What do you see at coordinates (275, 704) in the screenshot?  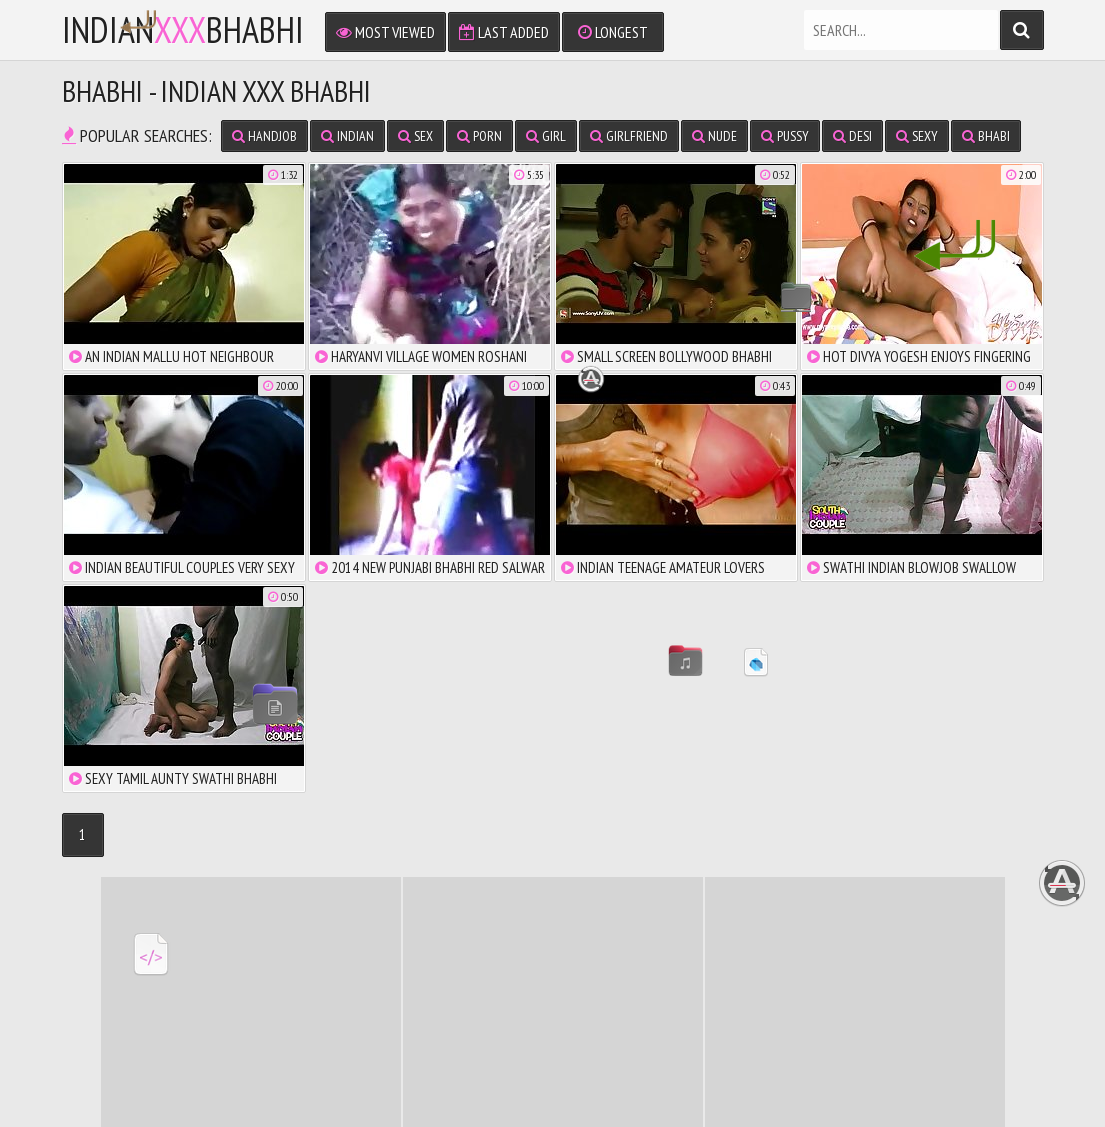 I see `open your documents folder` at bounding box center [275, 704].